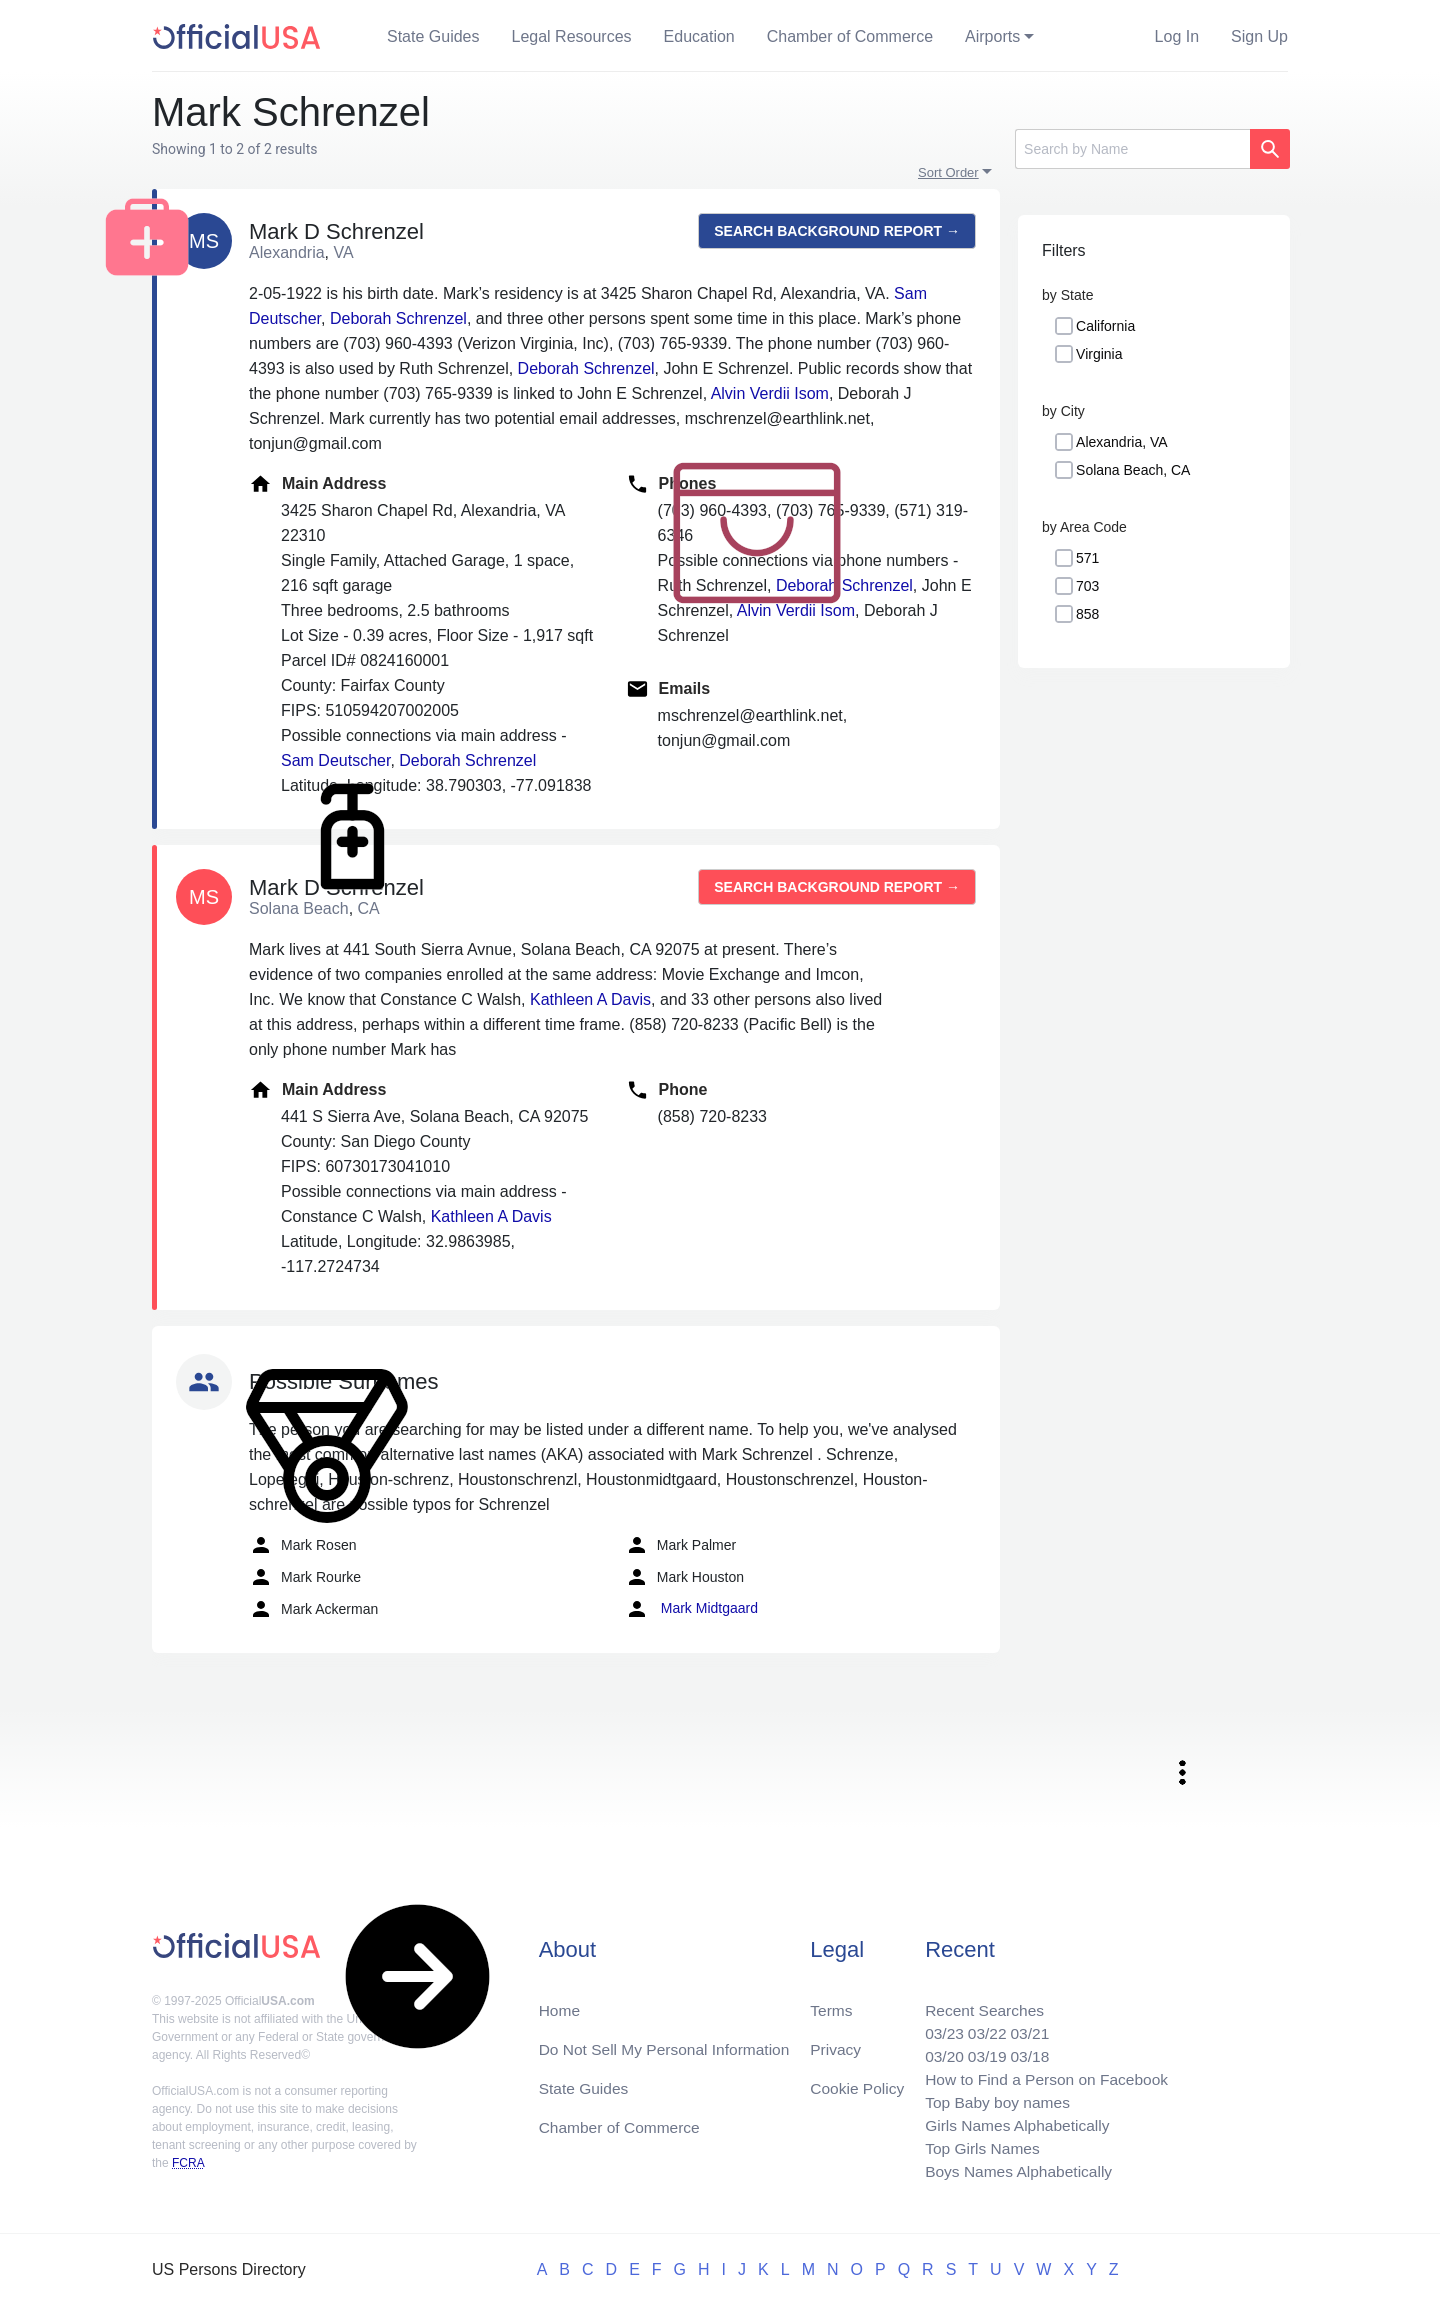  Describe the element at coordinates (327, 1446) in the screenshot. I see `view achievements or awards` at that location.